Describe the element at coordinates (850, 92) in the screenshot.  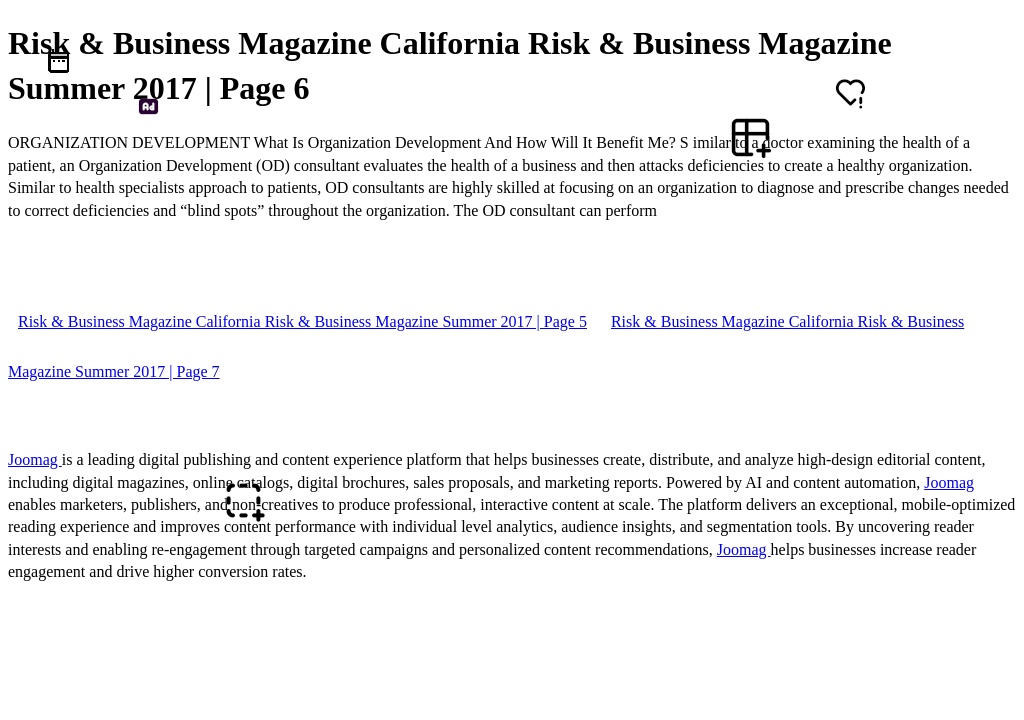
I see `indicates an issue with a liked or favorited item` at that location.